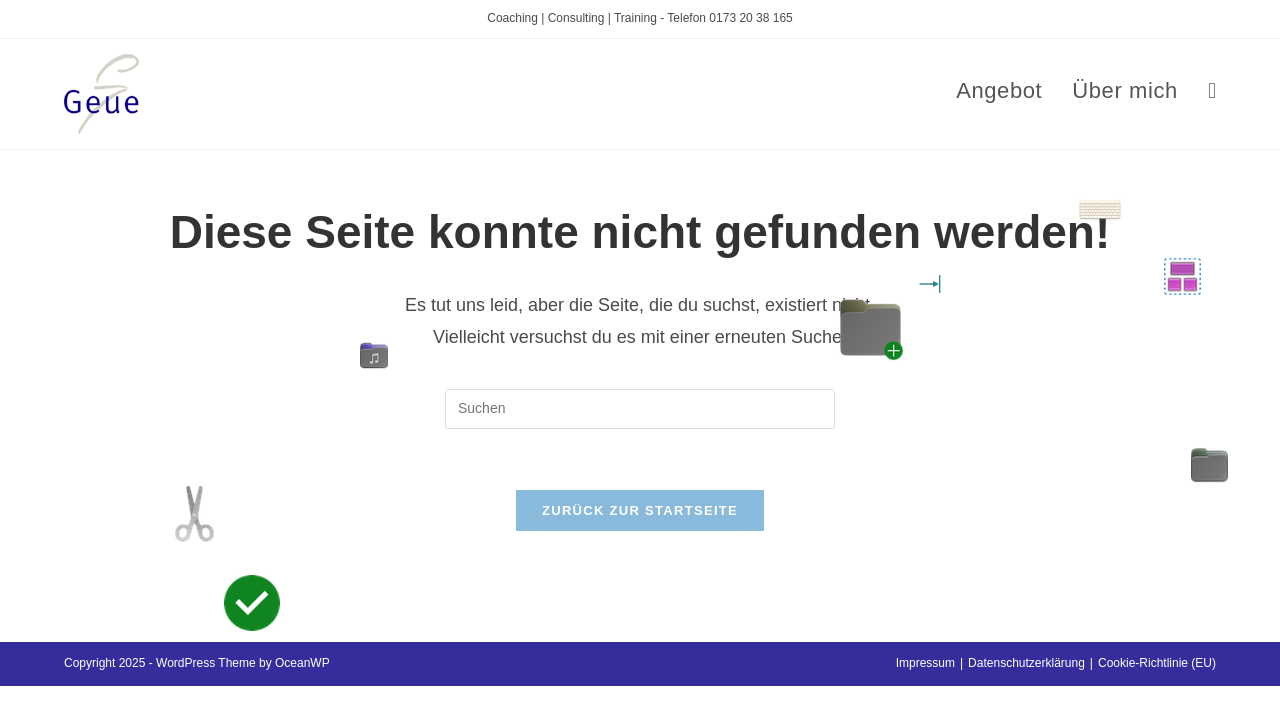 Image resolution: width=1280 pixels, height=720 pixels. What do you see at coordinates (870, 327) in the screenshot?
I see `create a new folder` at bounding box center [870, 327].